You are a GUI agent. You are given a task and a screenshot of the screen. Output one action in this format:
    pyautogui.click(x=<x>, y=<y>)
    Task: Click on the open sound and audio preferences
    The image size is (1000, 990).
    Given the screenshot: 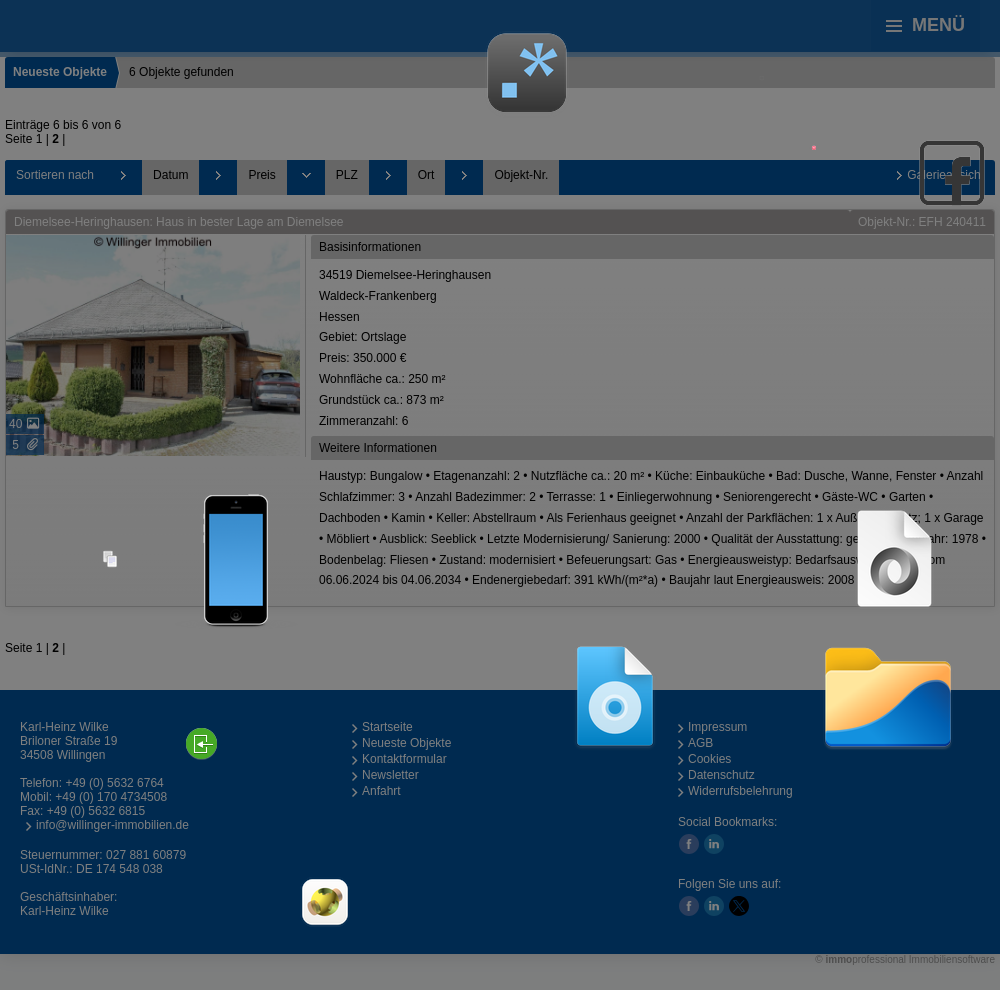 What is the action you would take?
    pyautogui.click(x=788, y=113)
    